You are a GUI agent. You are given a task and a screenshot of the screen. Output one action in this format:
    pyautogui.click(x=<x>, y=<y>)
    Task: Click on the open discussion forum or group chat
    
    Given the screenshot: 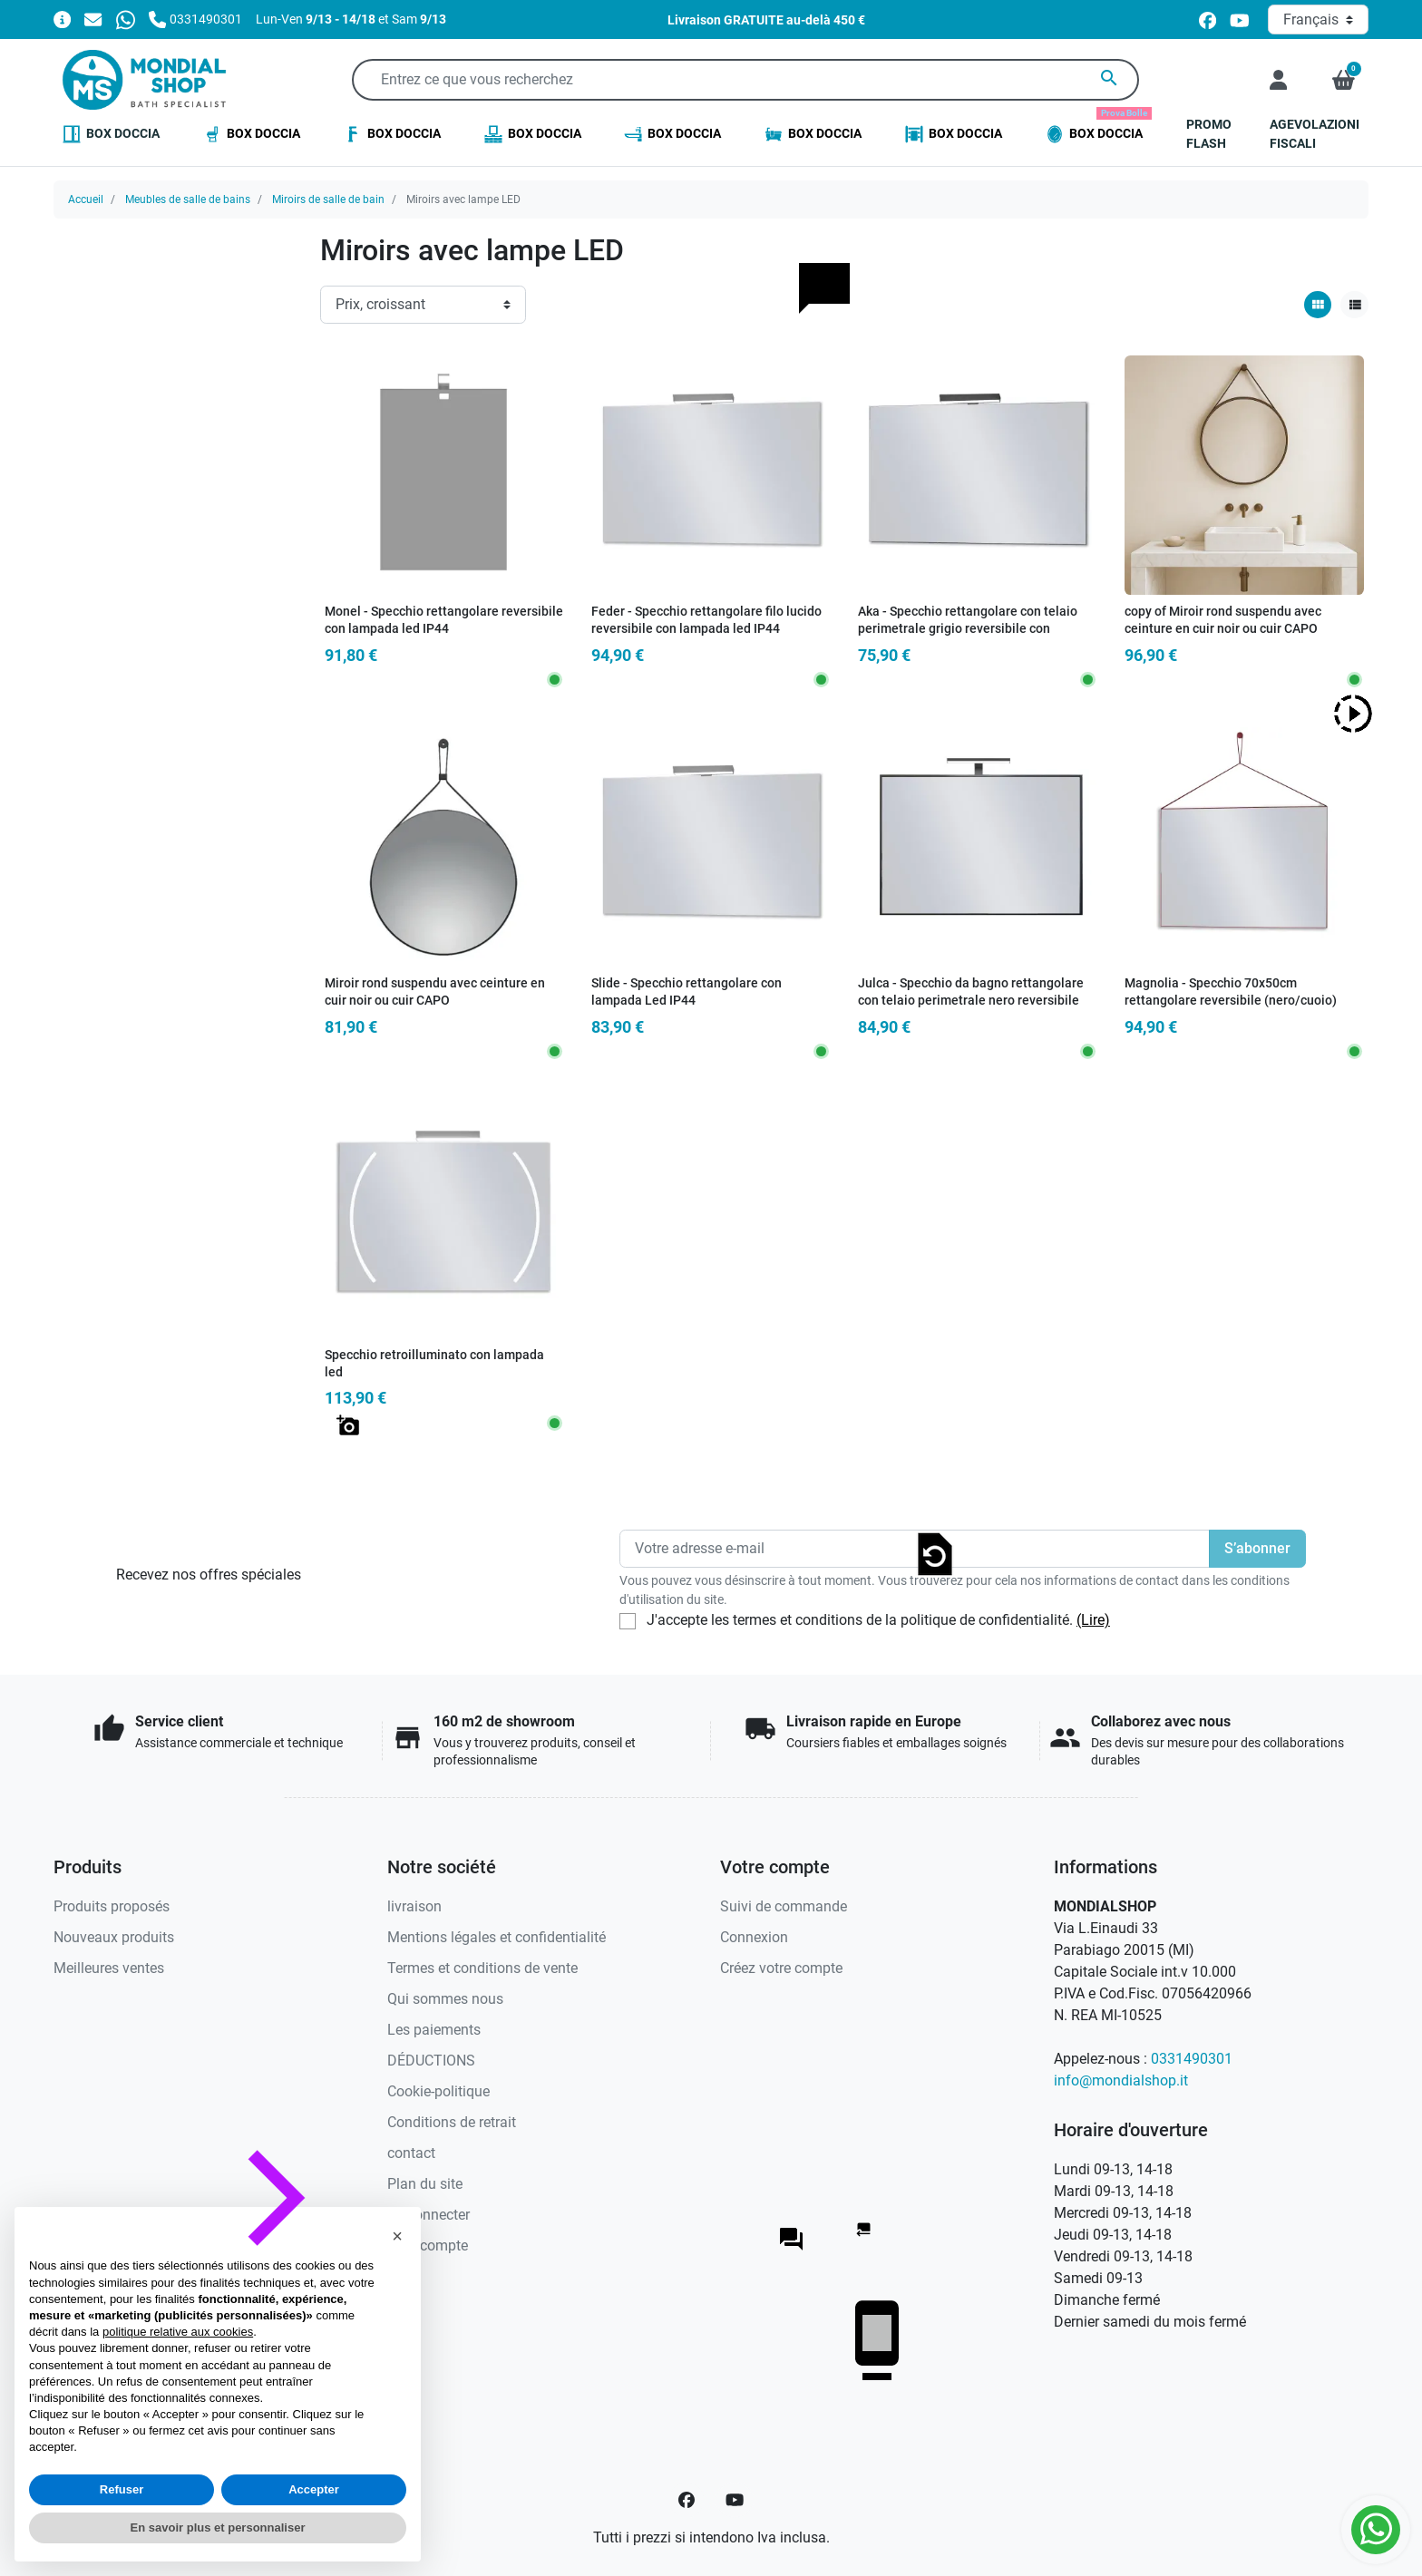 What is the action you would take?
    pyautogui.click(x=791, y=2239)
    